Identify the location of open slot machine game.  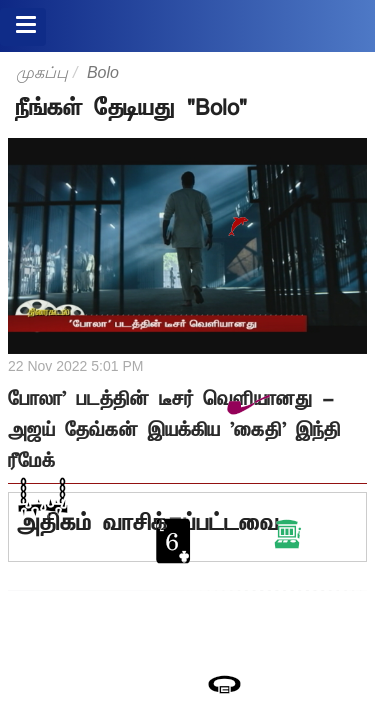
(287, 534).